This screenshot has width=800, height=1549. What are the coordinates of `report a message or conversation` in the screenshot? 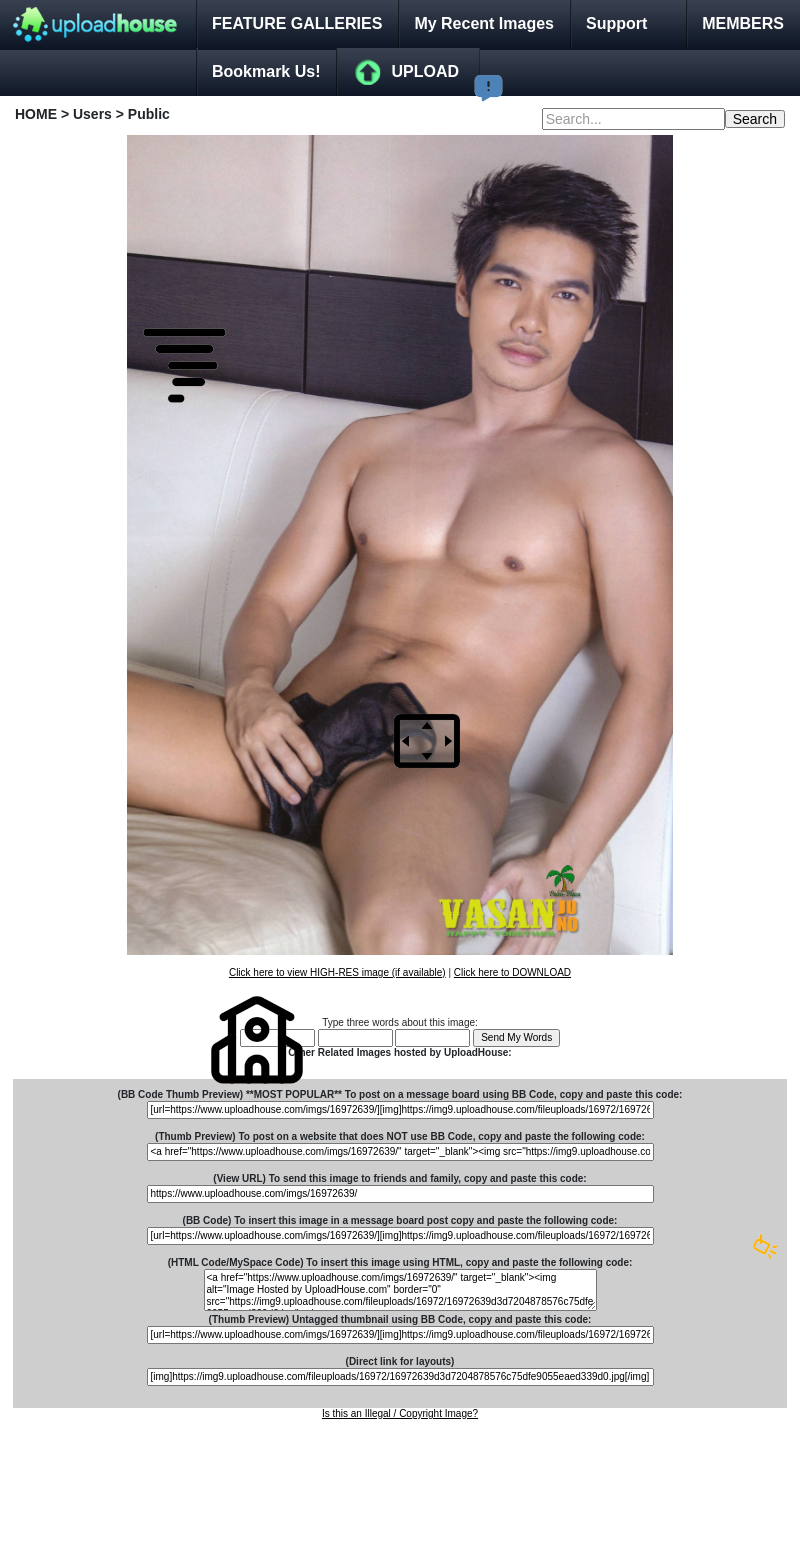 It's located at (488, 87).